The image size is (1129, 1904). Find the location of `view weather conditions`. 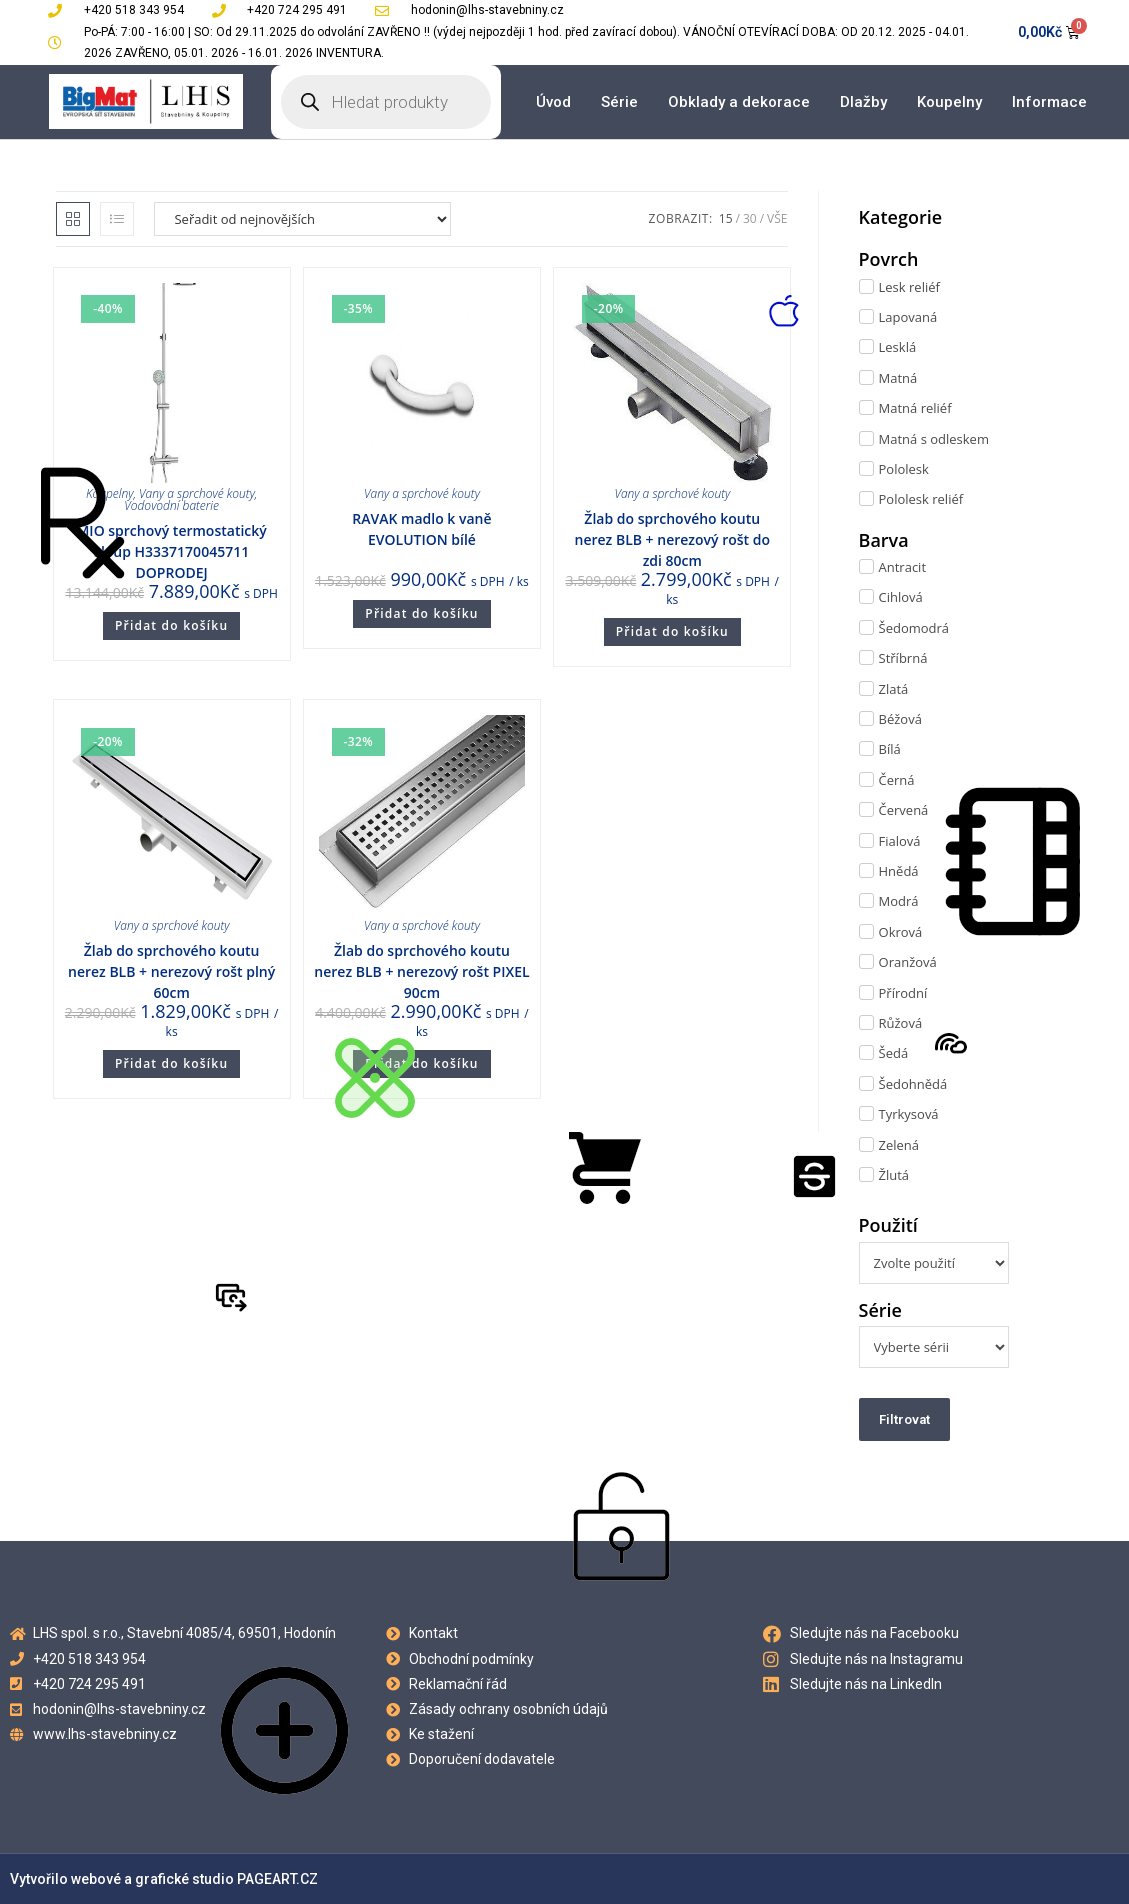

view weather conditions is located at coordinates (951, 1043).